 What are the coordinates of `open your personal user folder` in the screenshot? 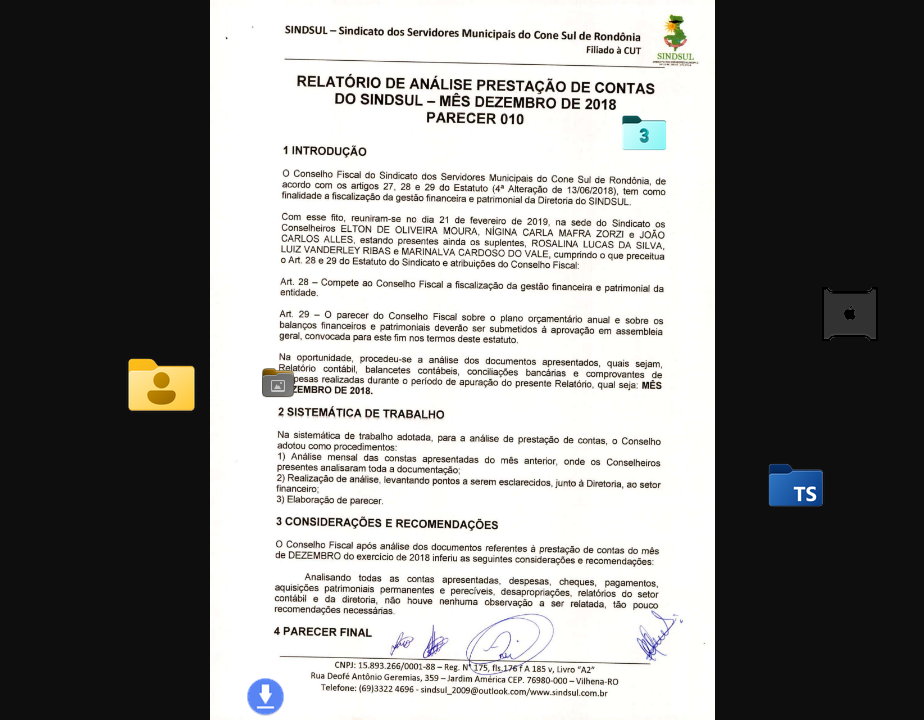 It's located at (161, 386).